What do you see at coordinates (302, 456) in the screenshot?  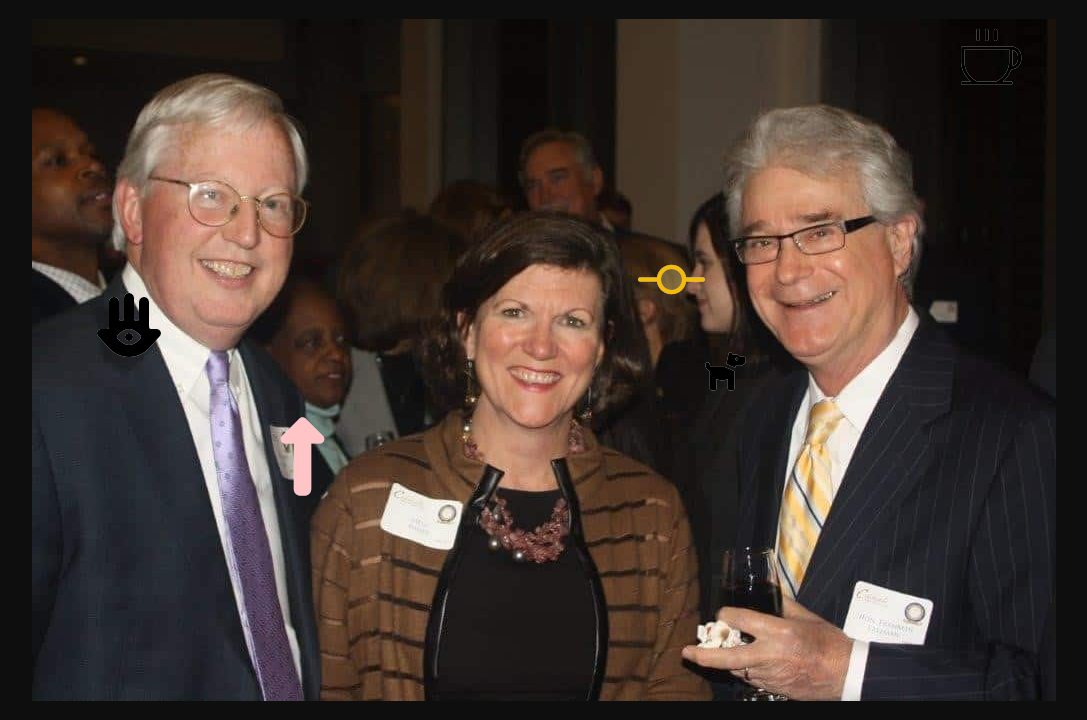 I see `scroll to top of page` at bounding box center [302, 456].